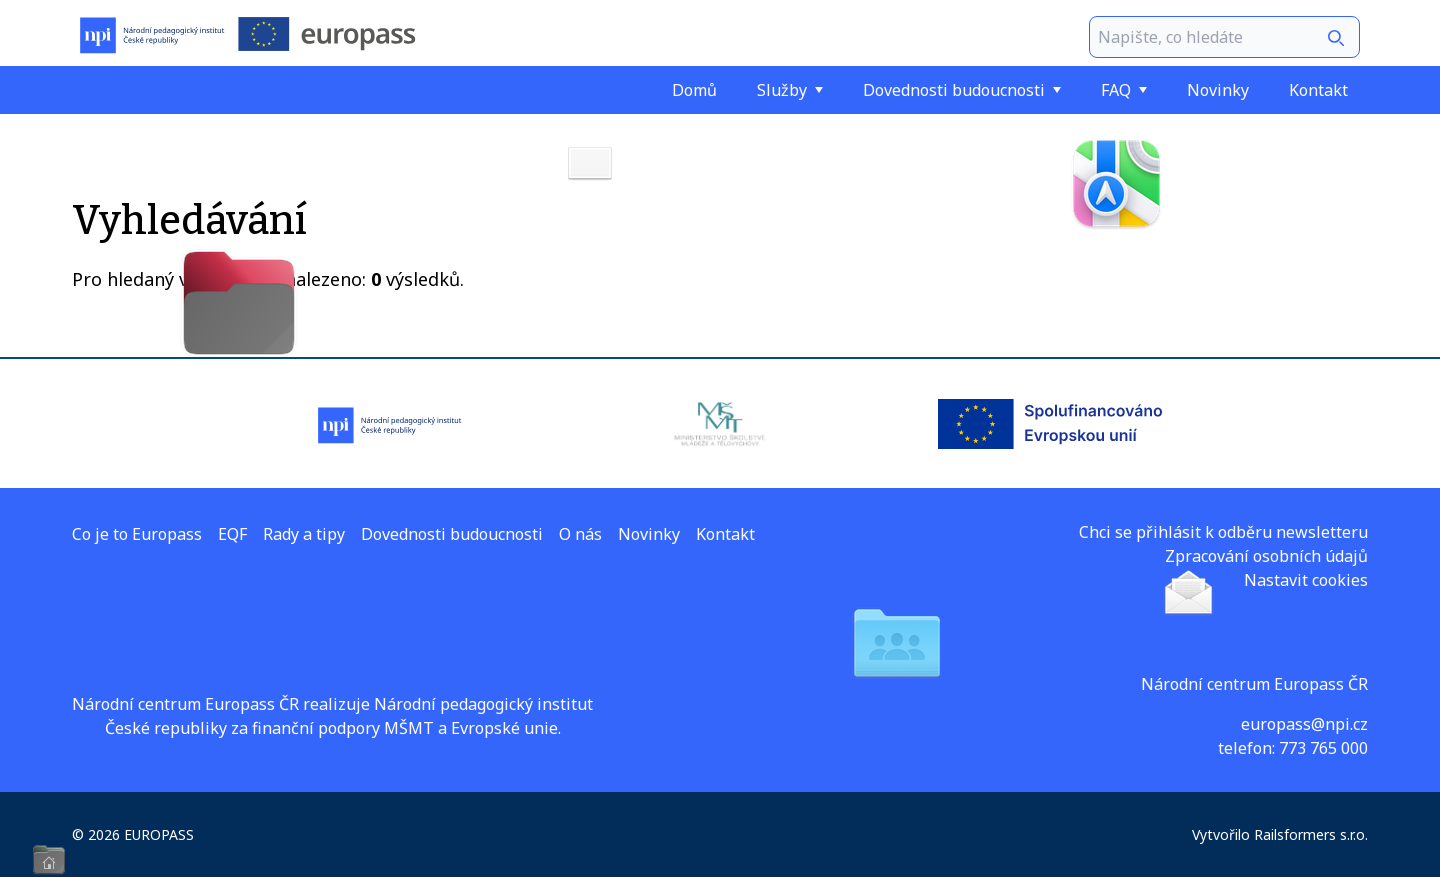  What do you see at coordinates (49, 859) in the screenshot?
I see `access your home folder` at bounding box center [49, 859].